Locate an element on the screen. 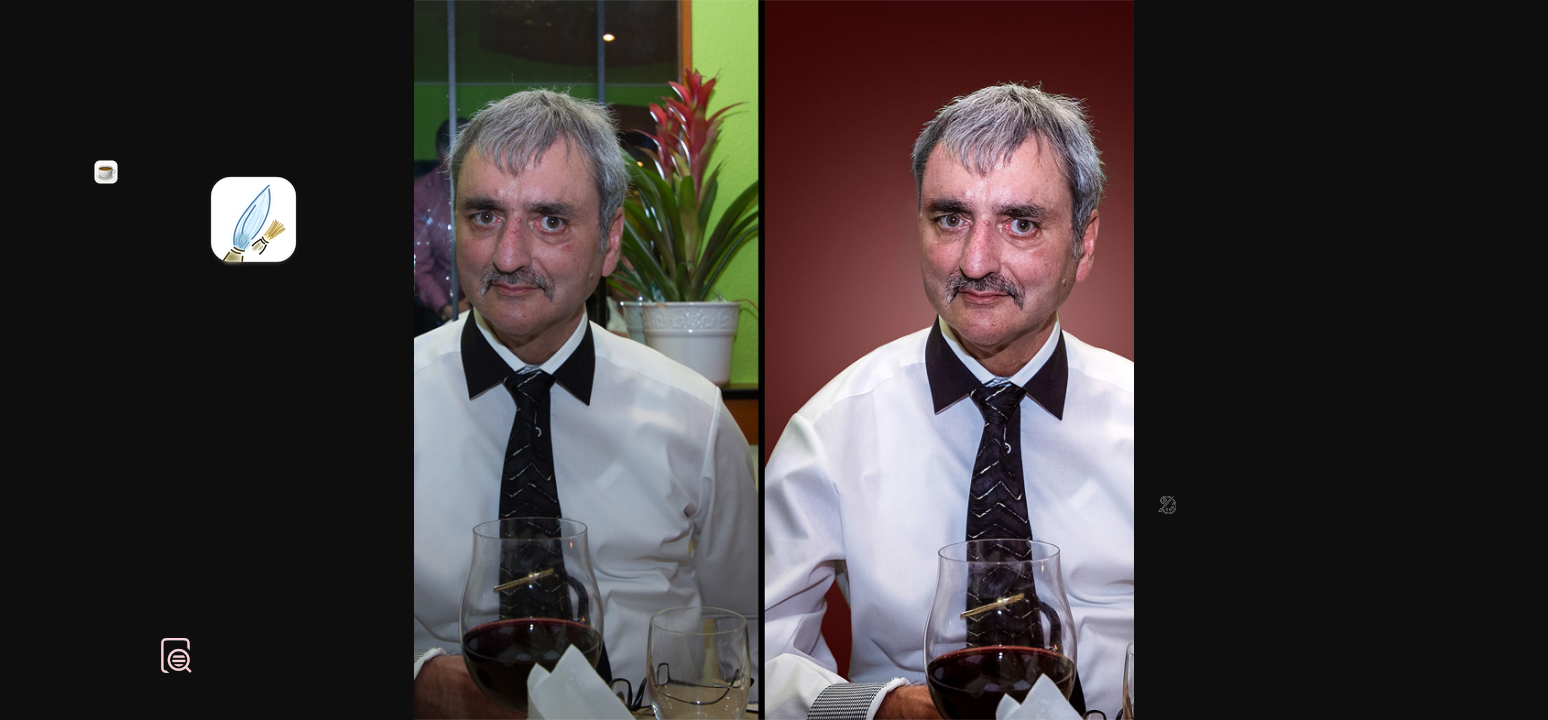  launch a java application is located at coordinates (106, 172).